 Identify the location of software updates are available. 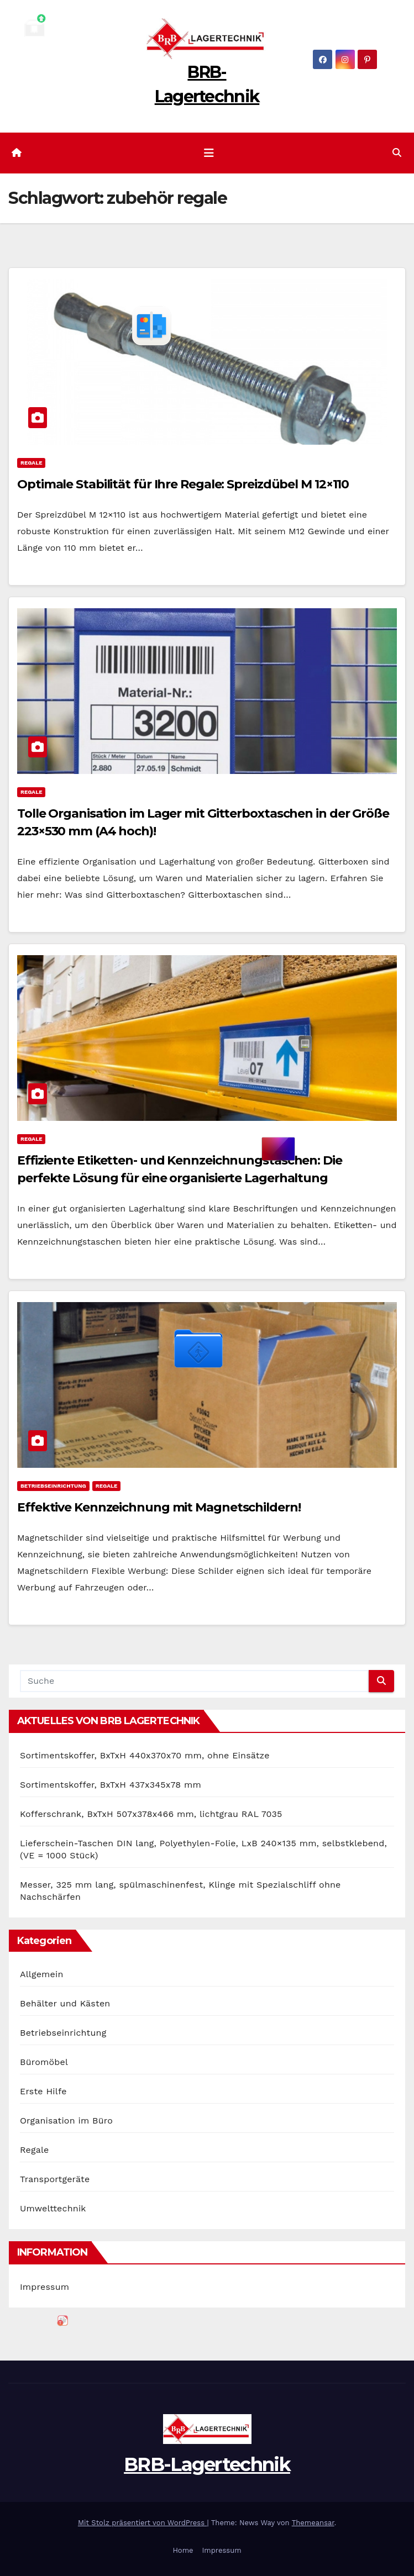
(34, 25).